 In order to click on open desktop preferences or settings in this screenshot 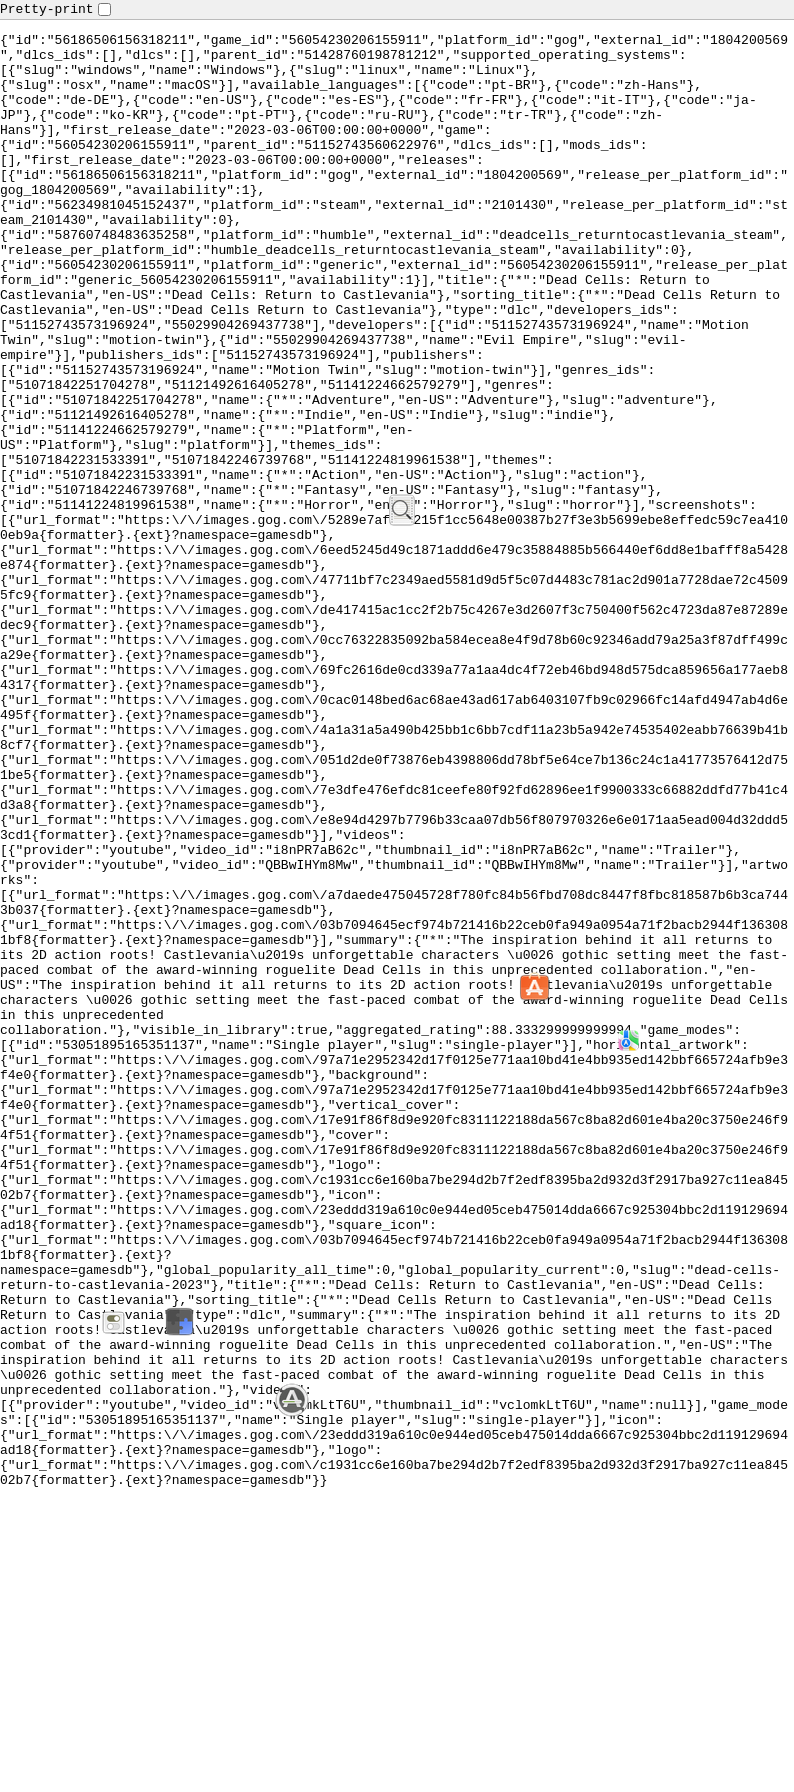, I will do `click(113, 1322)`.